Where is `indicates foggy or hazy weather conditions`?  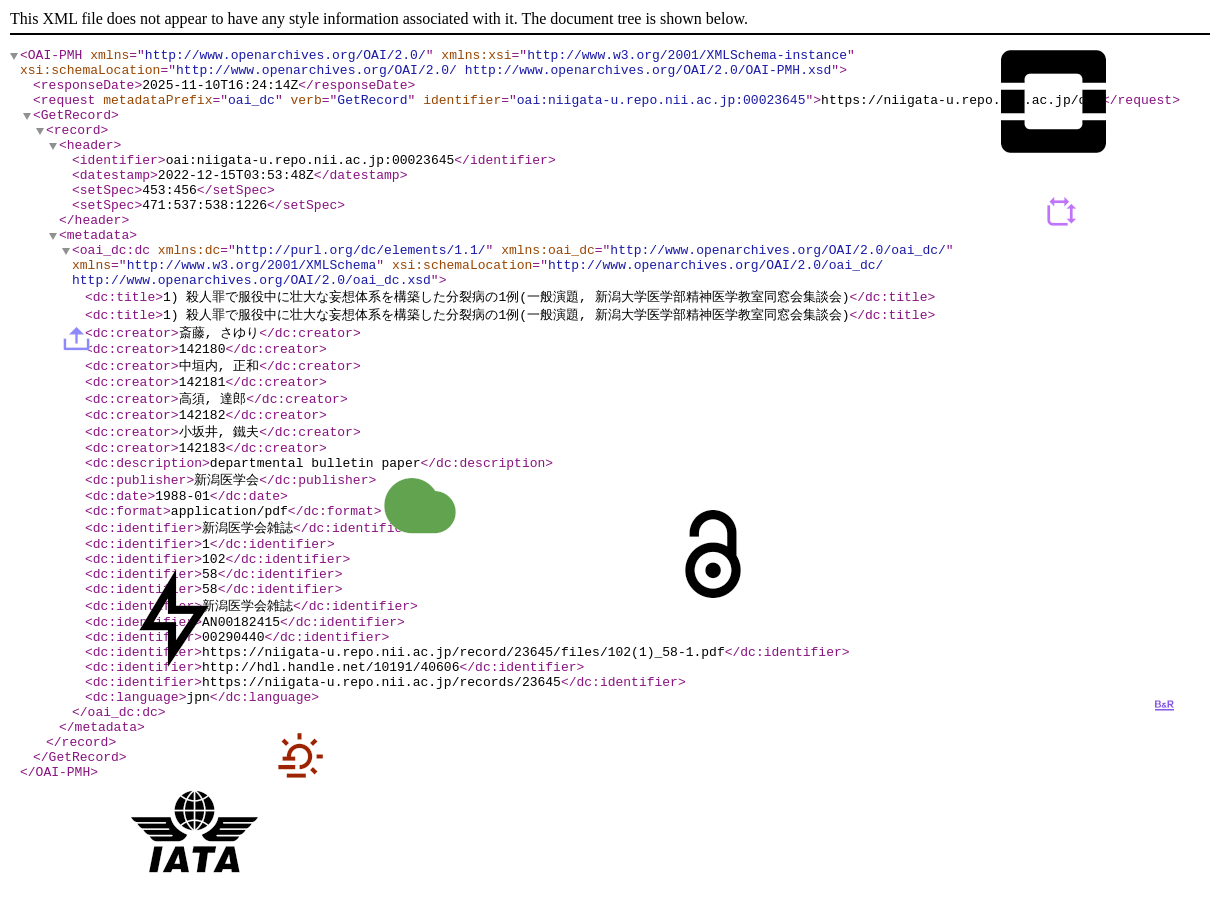
indicates foggy or hazy weather conditions is located at coordinates (299, 756).